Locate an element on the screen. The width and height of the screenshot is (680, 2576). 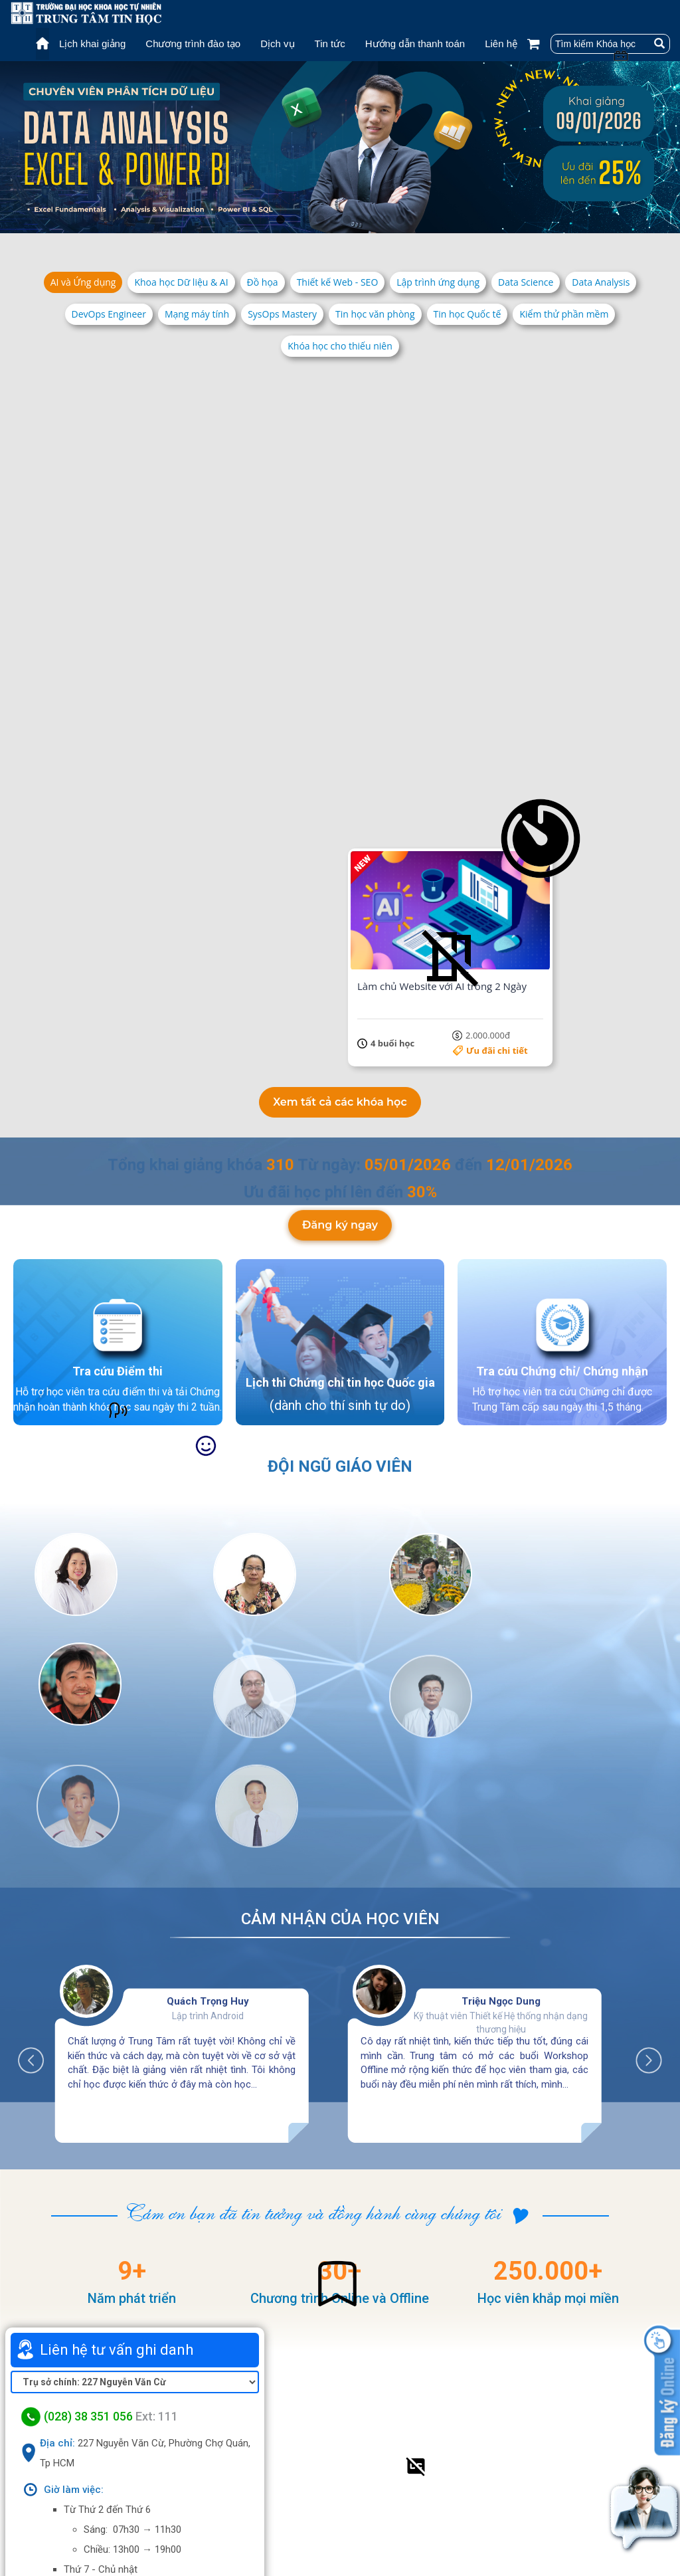
check vehicle battery status is located at coordinates (621, 56).